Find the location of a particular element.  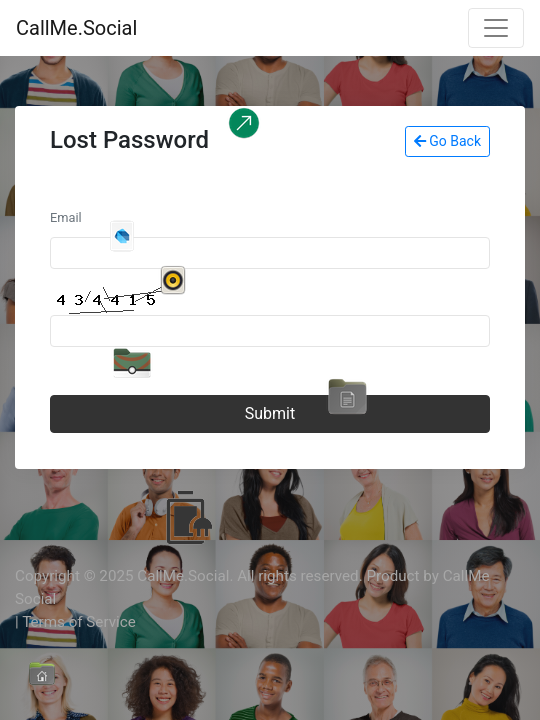

access your home folder is located at coordinates (42, 673).